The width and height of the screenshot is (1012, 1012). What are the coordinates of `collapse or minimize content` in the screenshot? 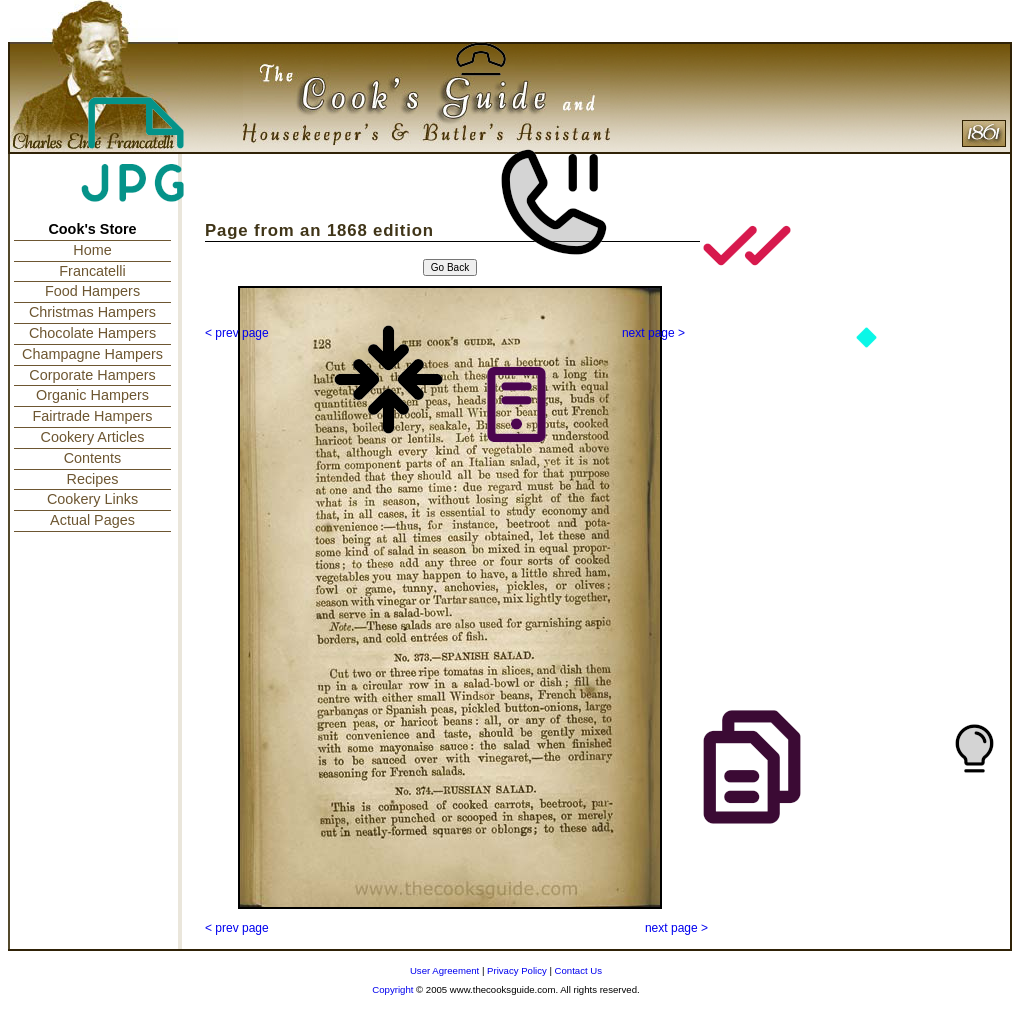 It's located at (388, 379).